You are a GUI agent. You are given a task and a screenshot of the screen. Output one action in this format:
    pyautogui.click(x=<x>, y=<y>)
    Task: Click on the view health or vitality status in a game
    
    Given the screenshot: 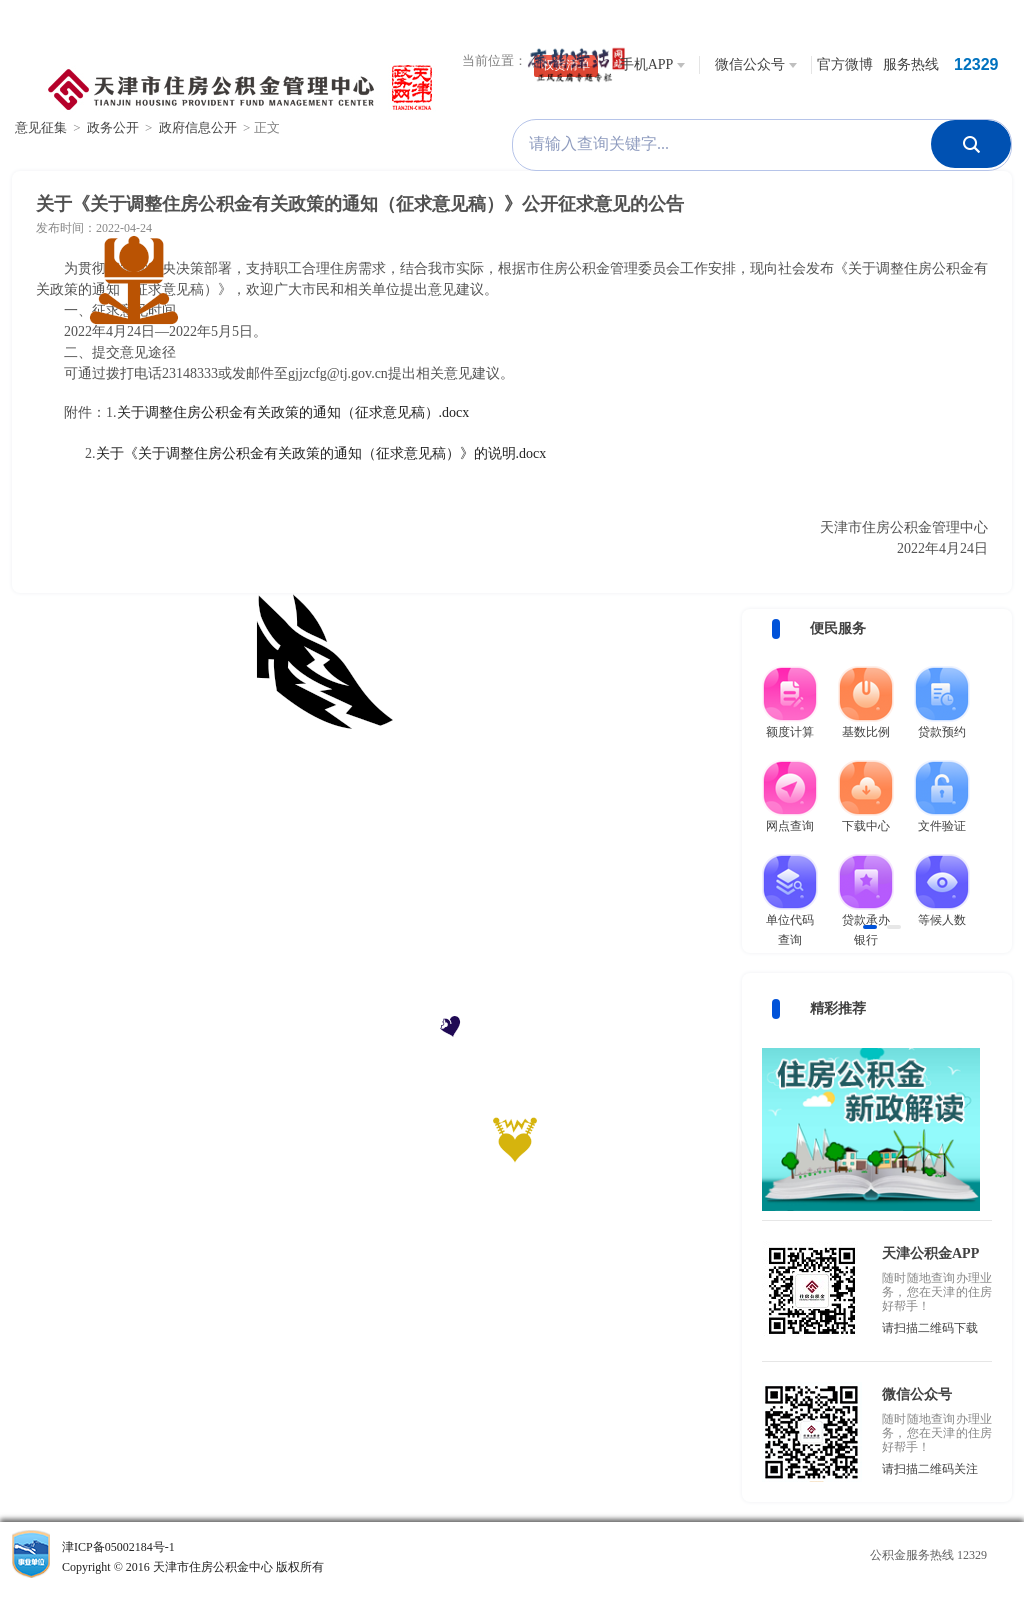 What is the action you would take?
    pyautogui.click(x=515, y=1140)
    